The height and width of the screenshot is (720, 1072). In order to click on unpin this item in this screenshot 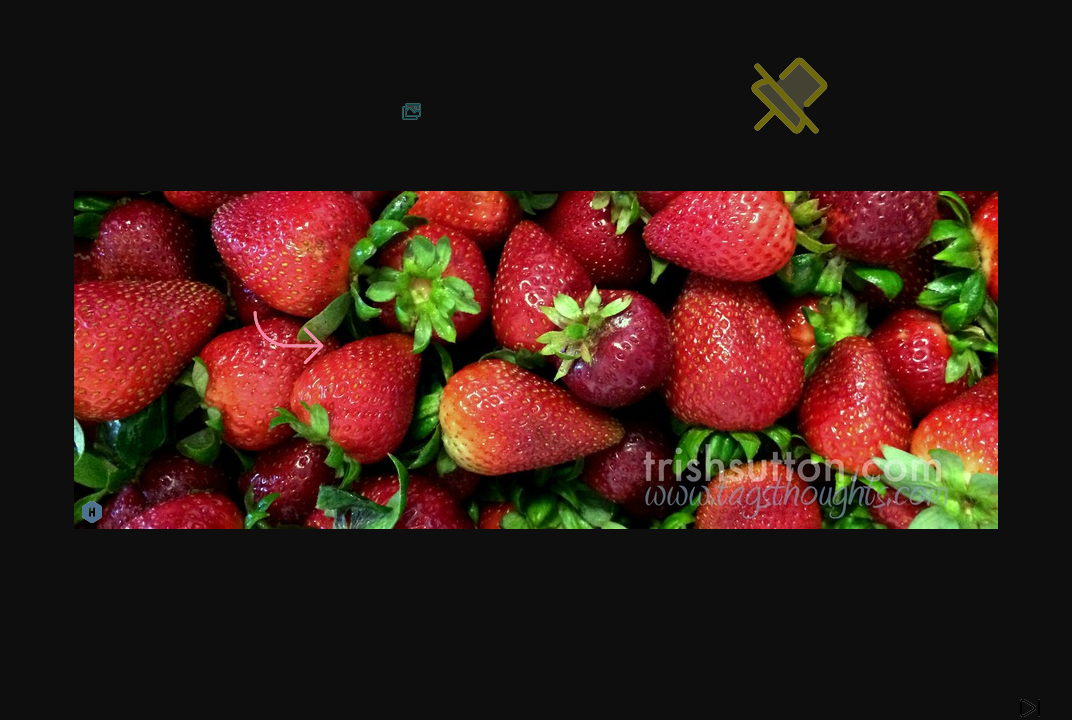, I will do `click(786, 98)`.